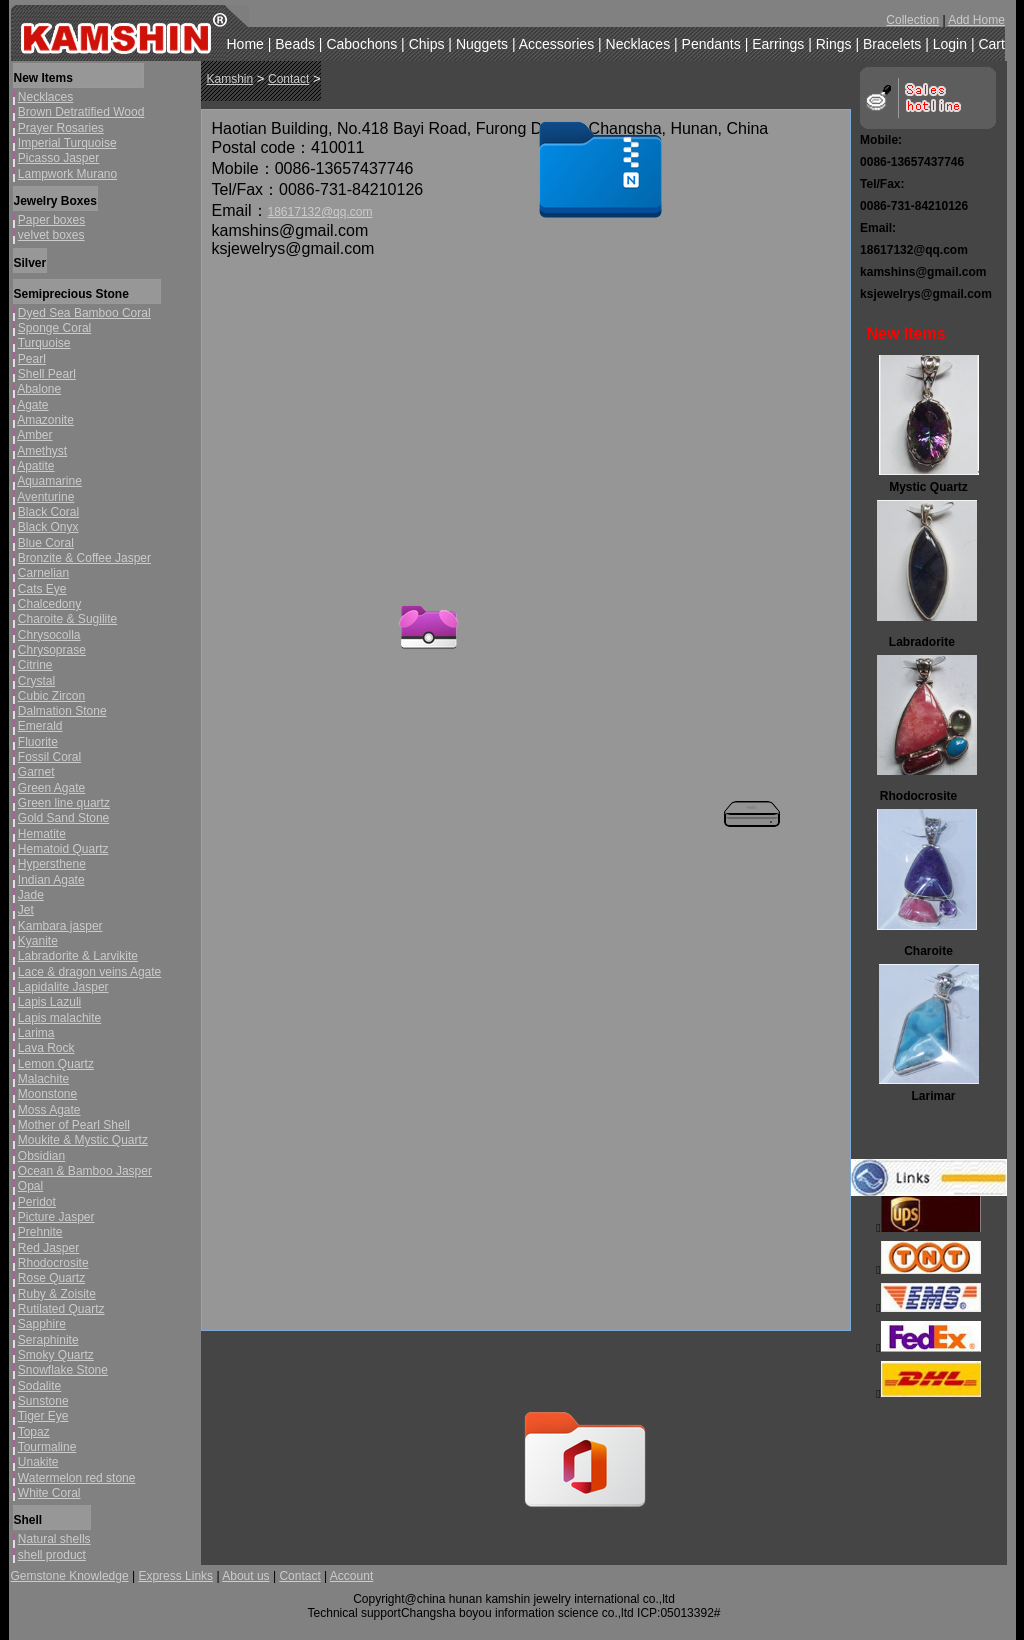 The width and height of the screenshot is (1024, 1640). I want to click on open microsoft office files folder, so click(584, 1462).